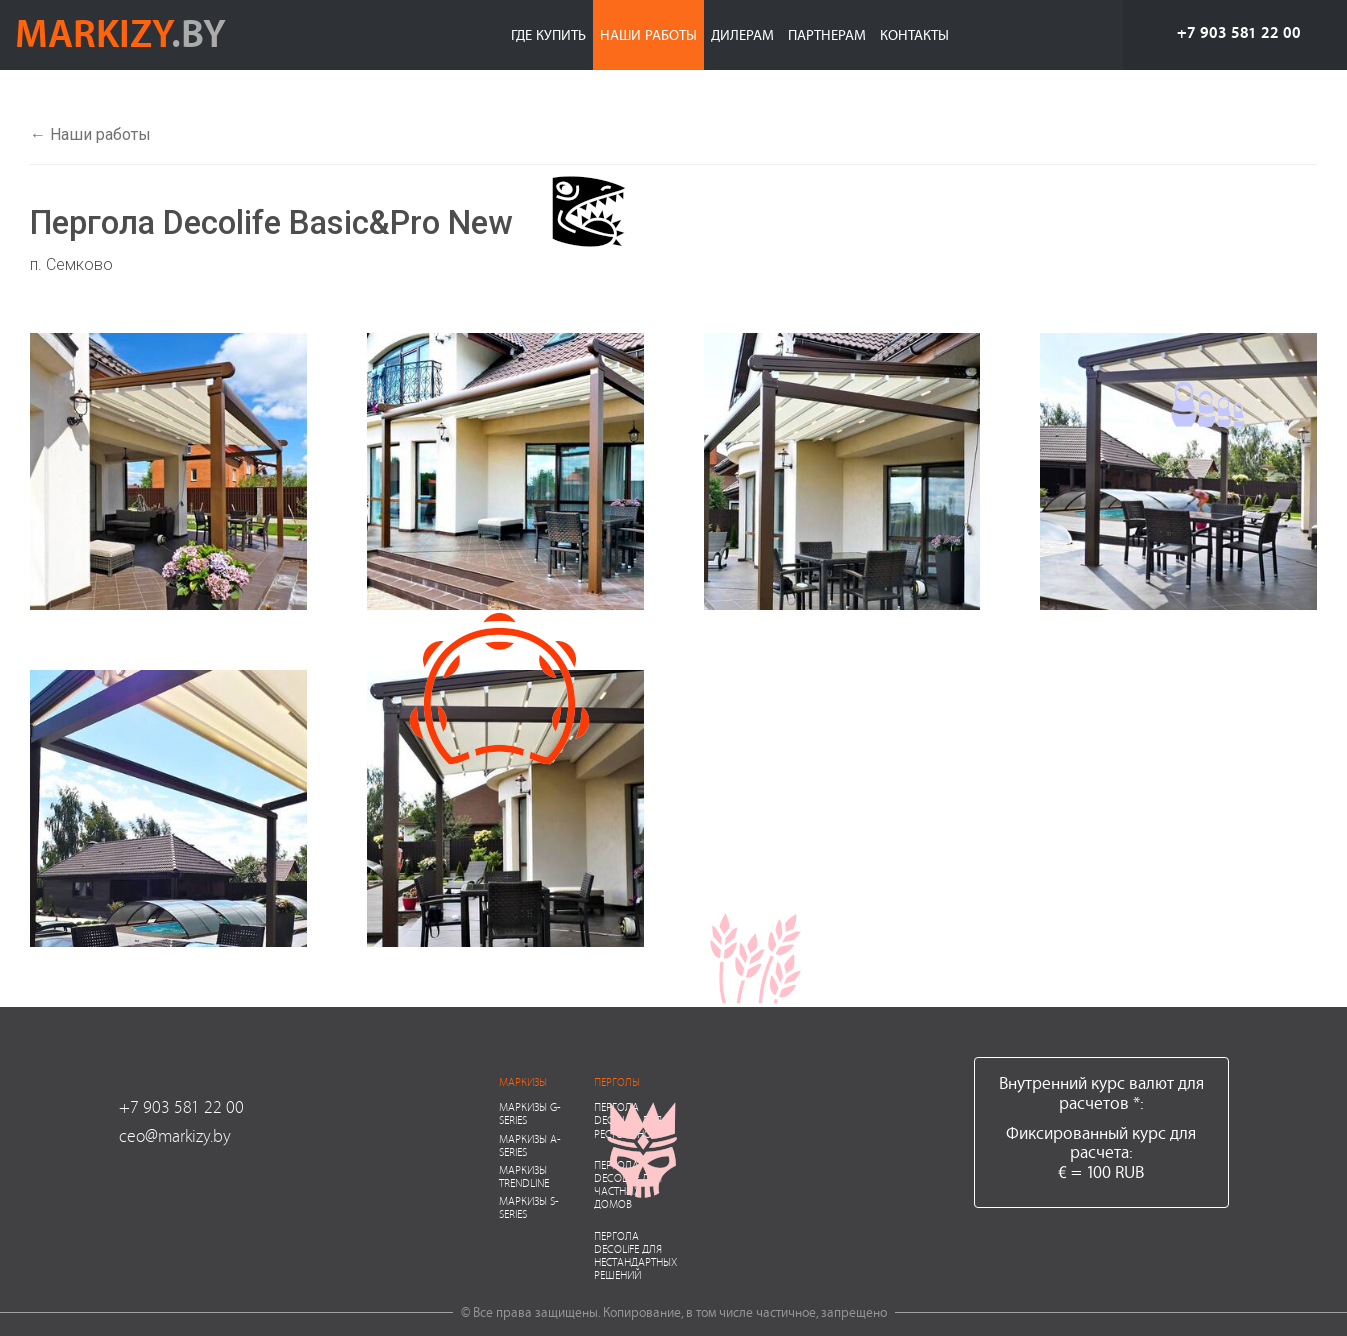  Describe the element at coordinates (499, 688) in the screenshot. I see `access musical instruments or percussion sounds` at that location.